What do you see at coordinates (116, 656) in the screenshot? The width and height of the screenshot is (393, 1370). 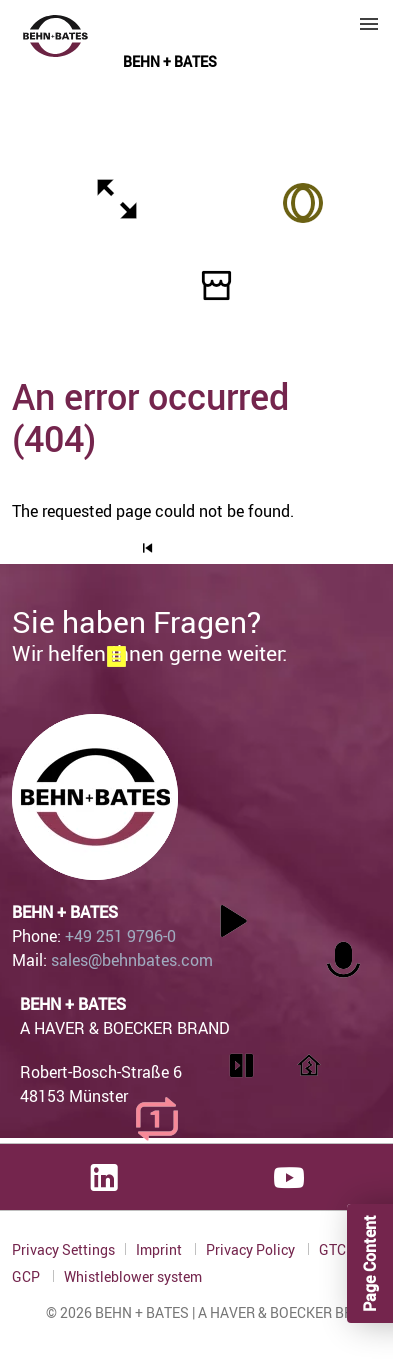 I see `view document list` at bounding box center [116, 656].